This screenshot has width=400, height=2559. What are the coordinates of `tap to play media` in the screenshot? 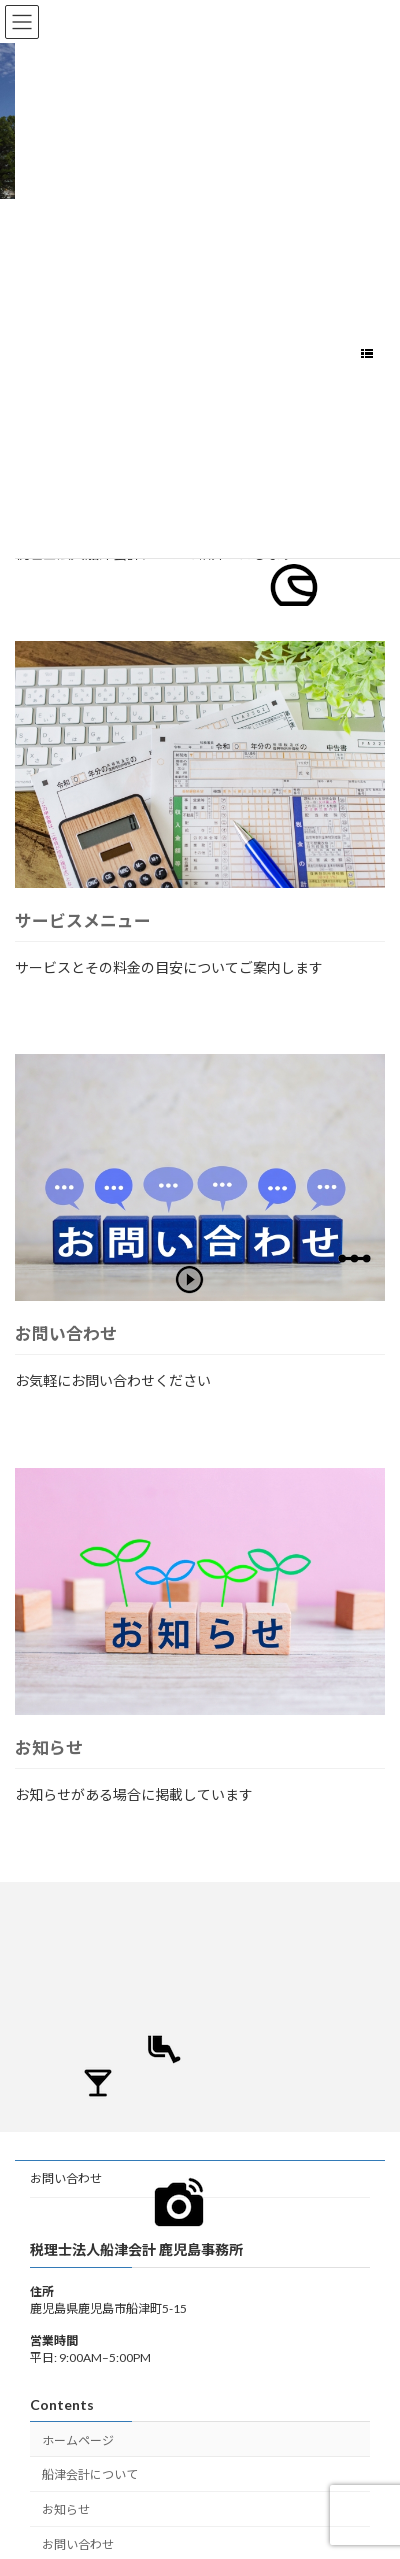 It's located at (189, 1279).